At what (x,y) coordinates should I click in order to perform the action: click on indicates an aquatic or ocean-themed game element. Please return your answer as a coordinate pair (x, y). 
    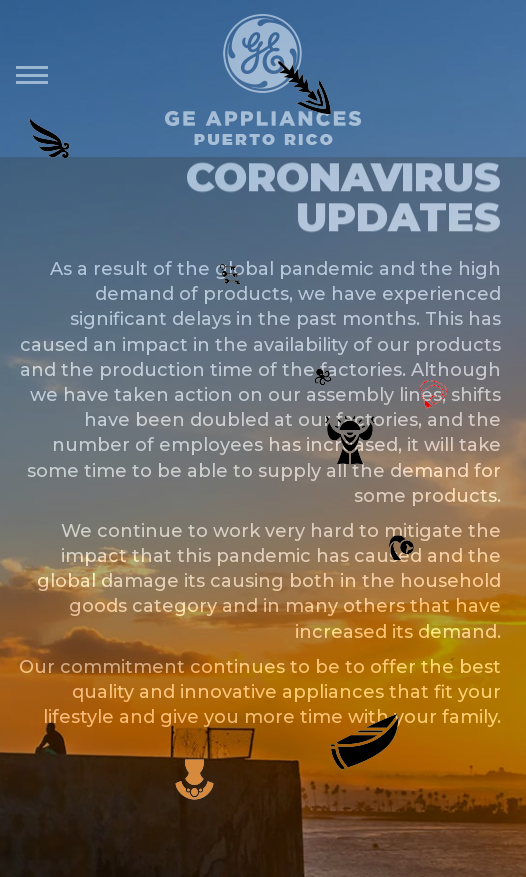
    Looking at the image, I should click on (323, 377).